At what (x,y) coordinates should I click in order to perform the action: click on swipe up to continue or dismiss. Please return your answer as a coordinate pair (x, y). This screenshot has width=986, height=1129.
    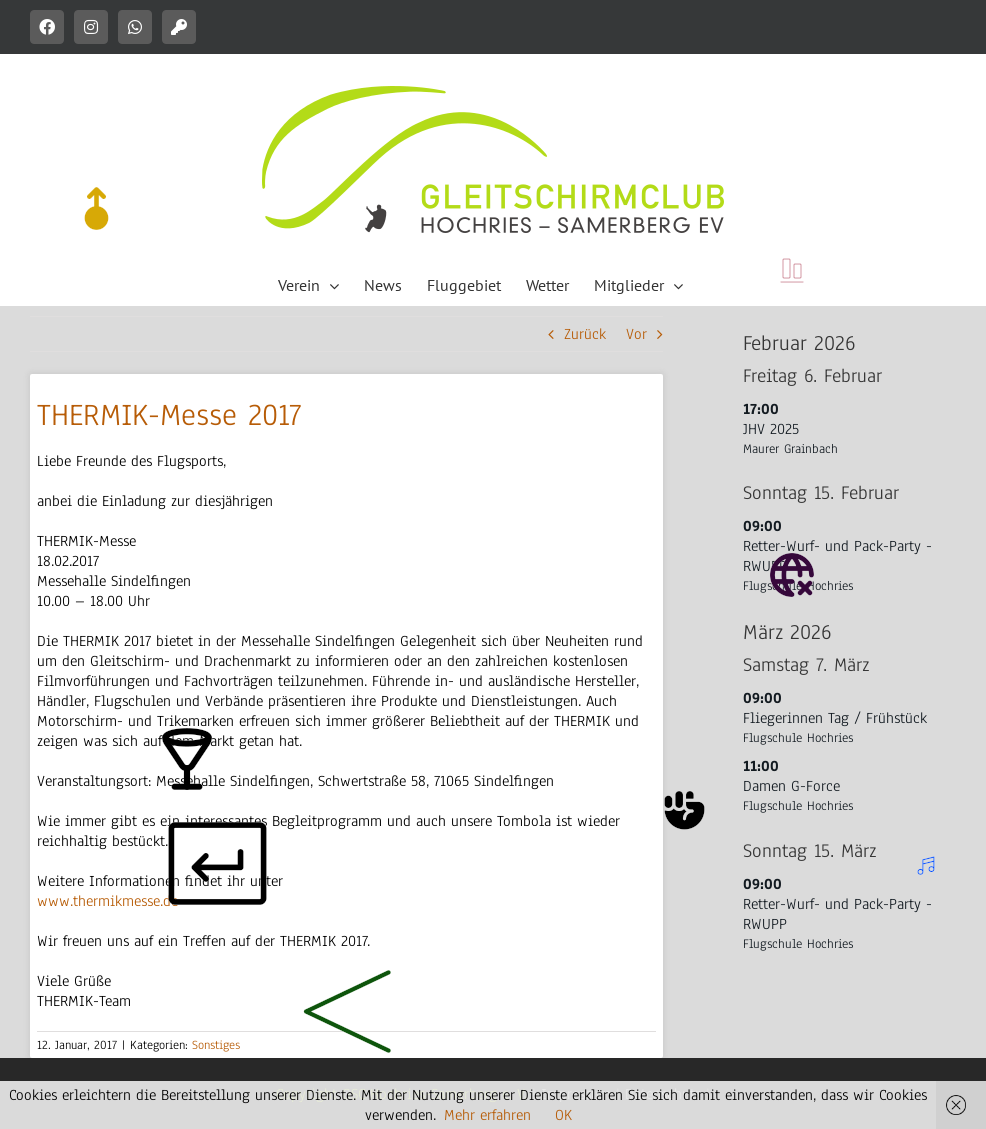
    Looking at the image, I should click on (96, 208).